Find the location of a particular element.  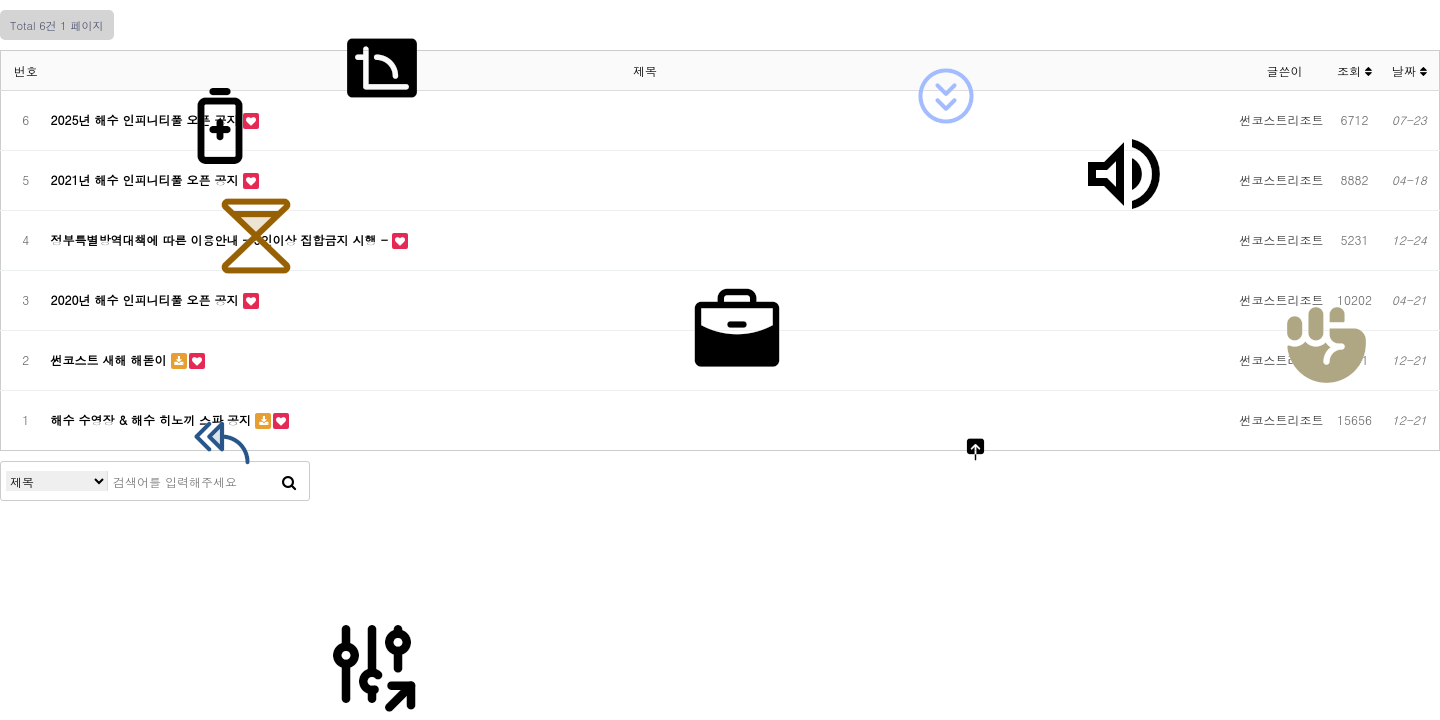

access work or business-related content is located at coordinates (737, 331).